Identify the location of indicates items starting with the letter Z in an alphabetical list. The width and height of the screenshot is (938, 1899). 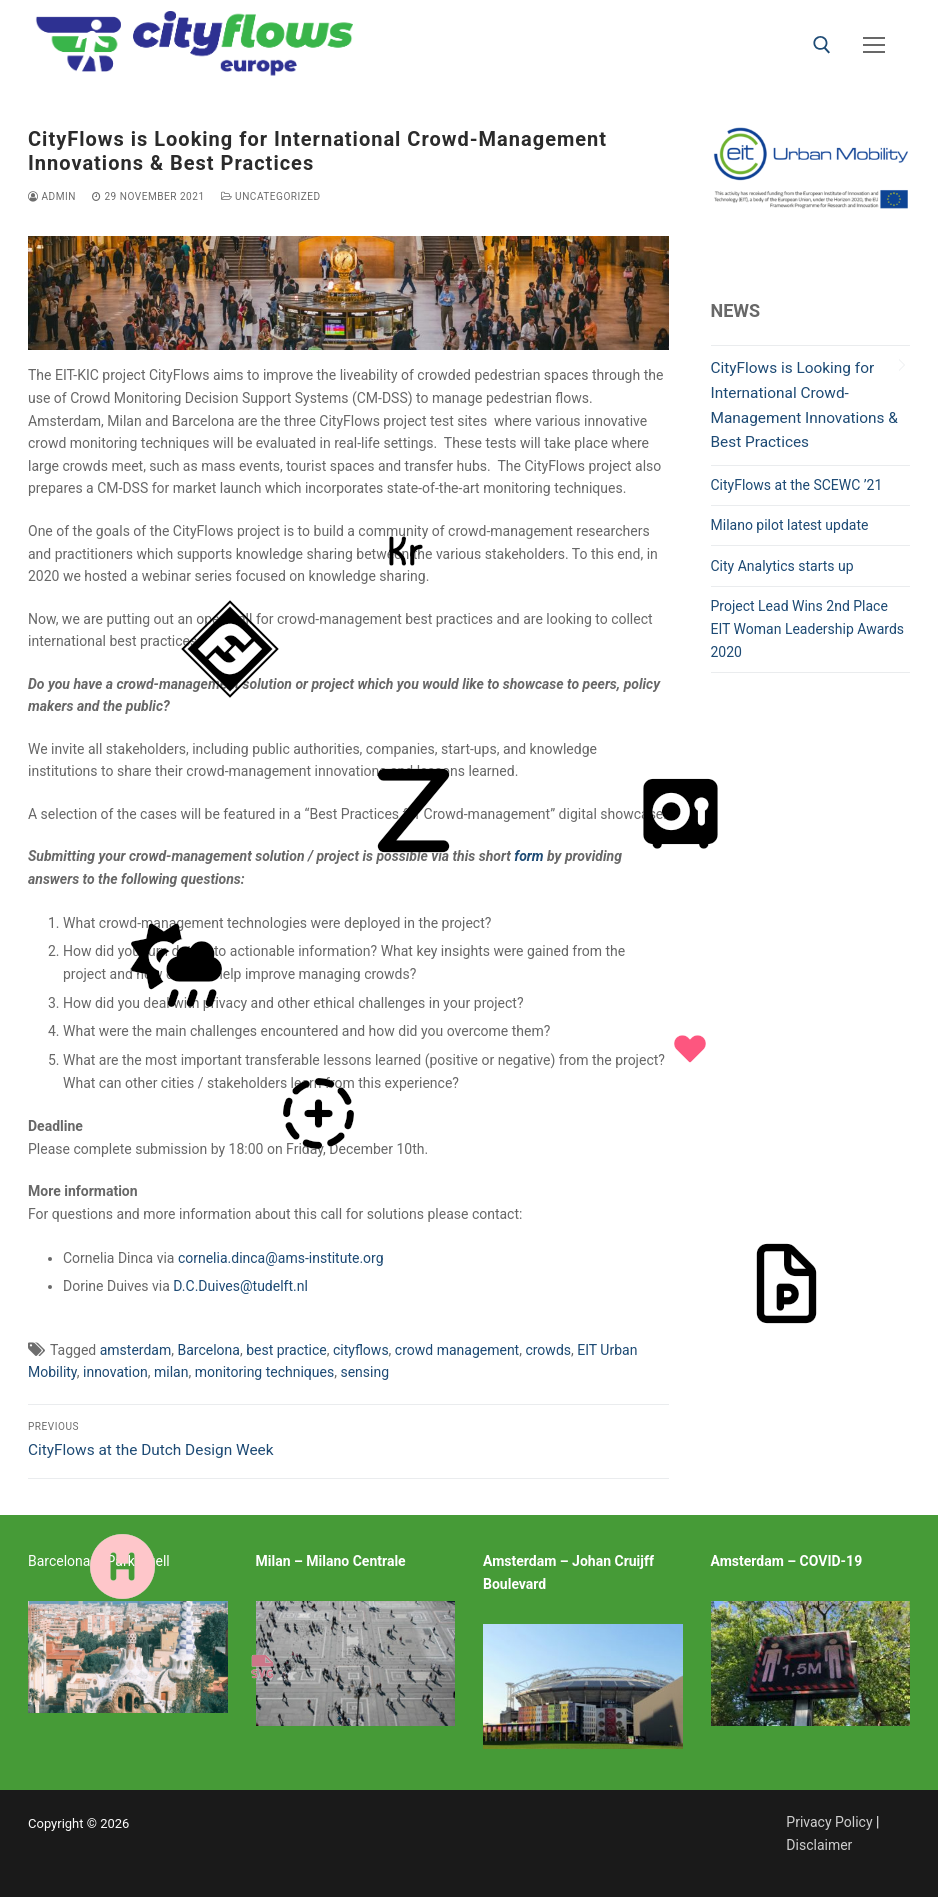
(413, 810).